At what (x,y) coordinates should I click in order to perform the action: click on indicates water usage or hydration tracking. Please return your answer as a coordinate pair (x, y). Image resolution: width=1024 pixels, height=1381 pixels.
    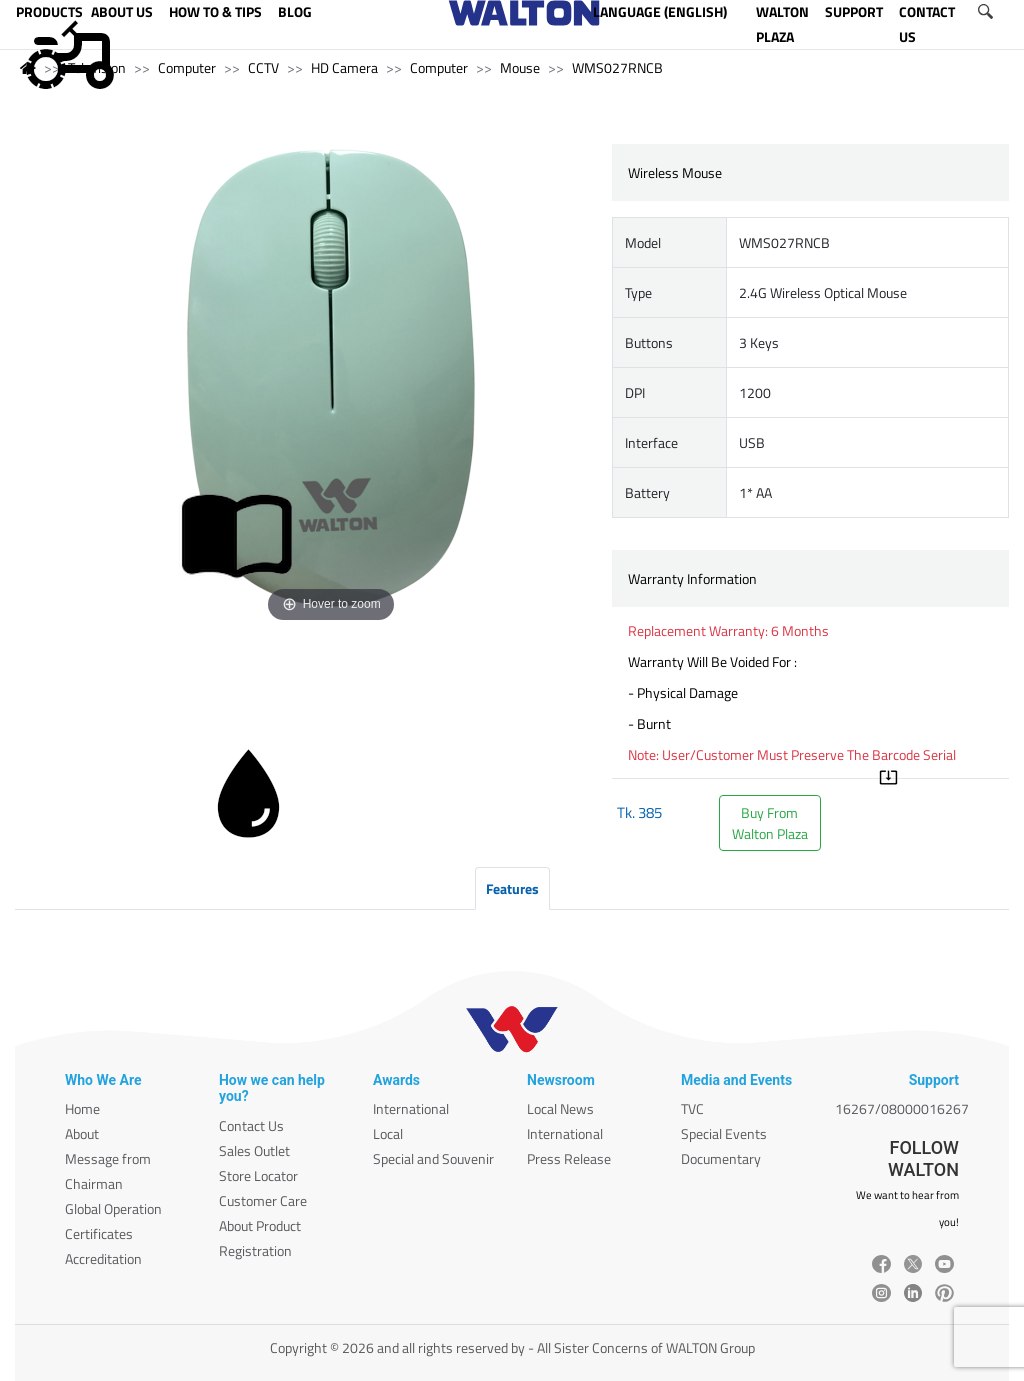
    Looking at the image, I should click on (248, 794).